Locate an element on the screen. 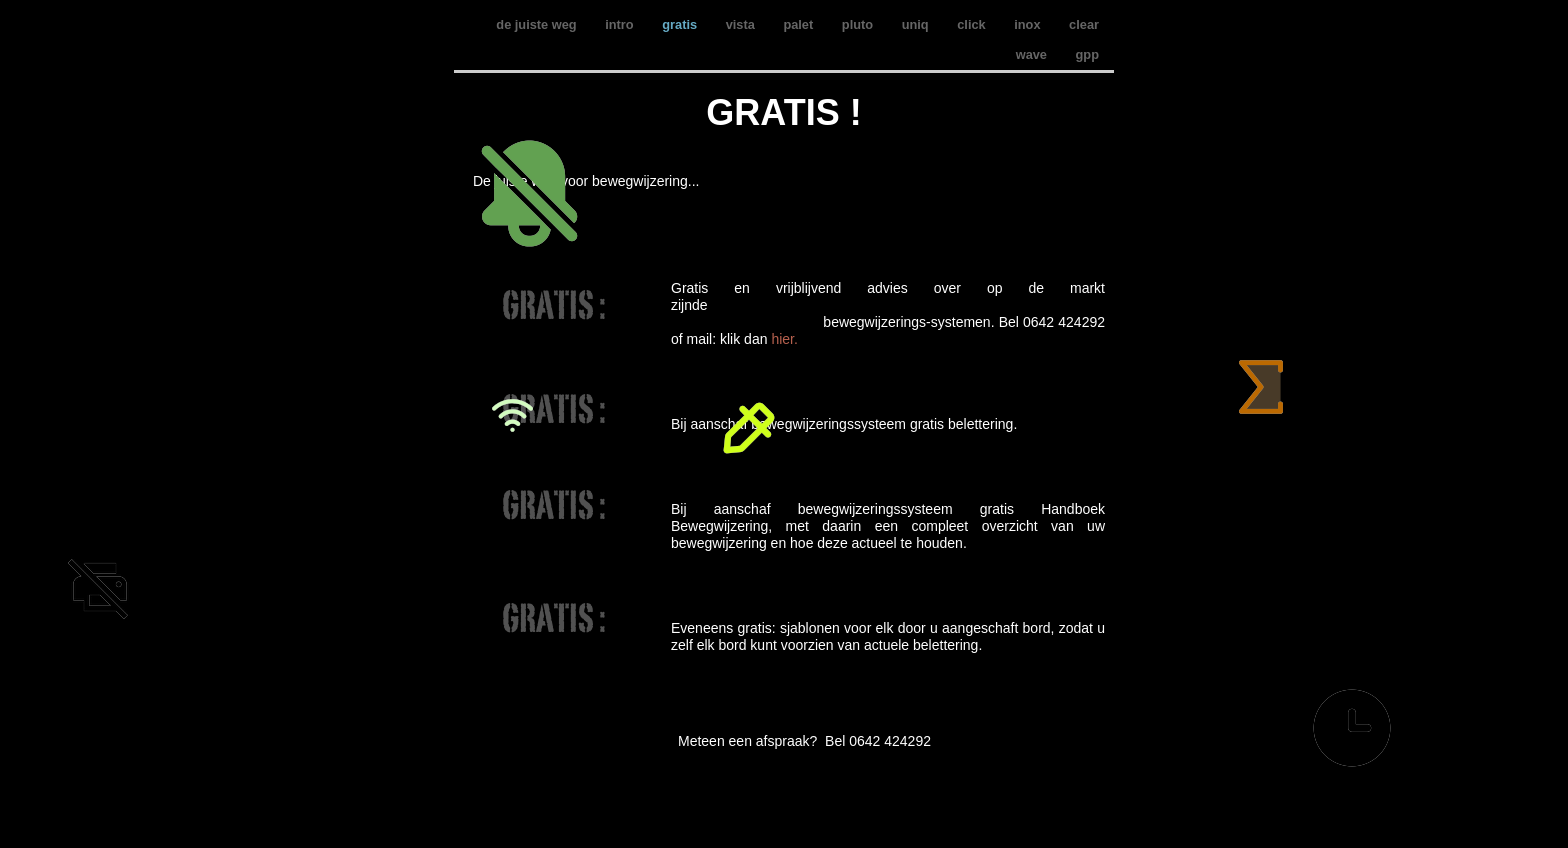 This screenshot has width=1568, height=848. view current time is located at coordinates (1352, 728).